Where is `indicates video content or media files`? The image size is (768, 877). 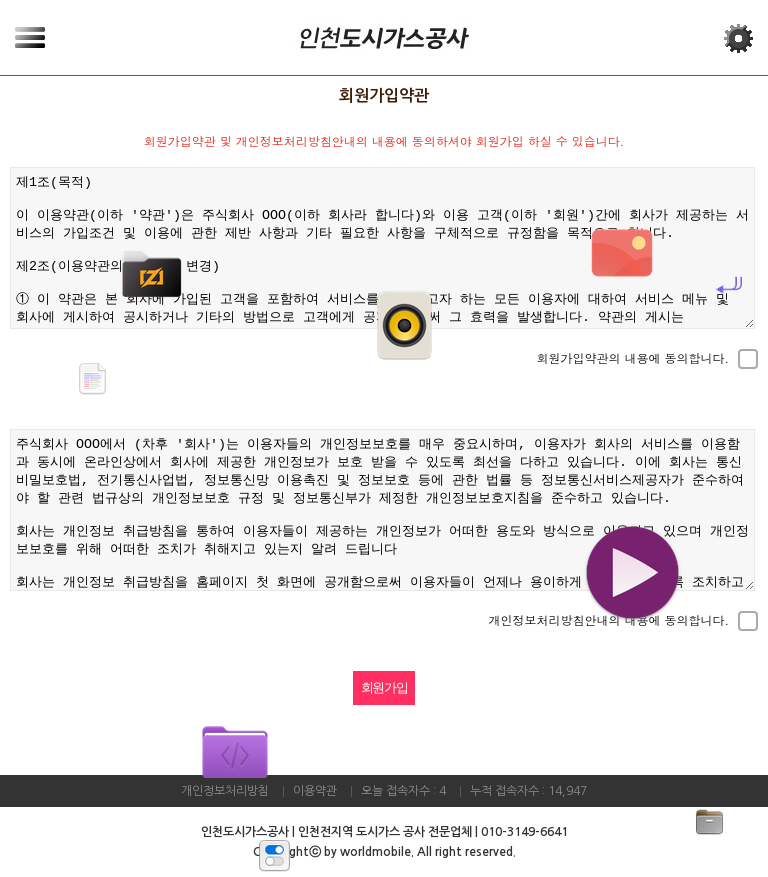 indicates video content or media files is located at coordinates (632, 572).